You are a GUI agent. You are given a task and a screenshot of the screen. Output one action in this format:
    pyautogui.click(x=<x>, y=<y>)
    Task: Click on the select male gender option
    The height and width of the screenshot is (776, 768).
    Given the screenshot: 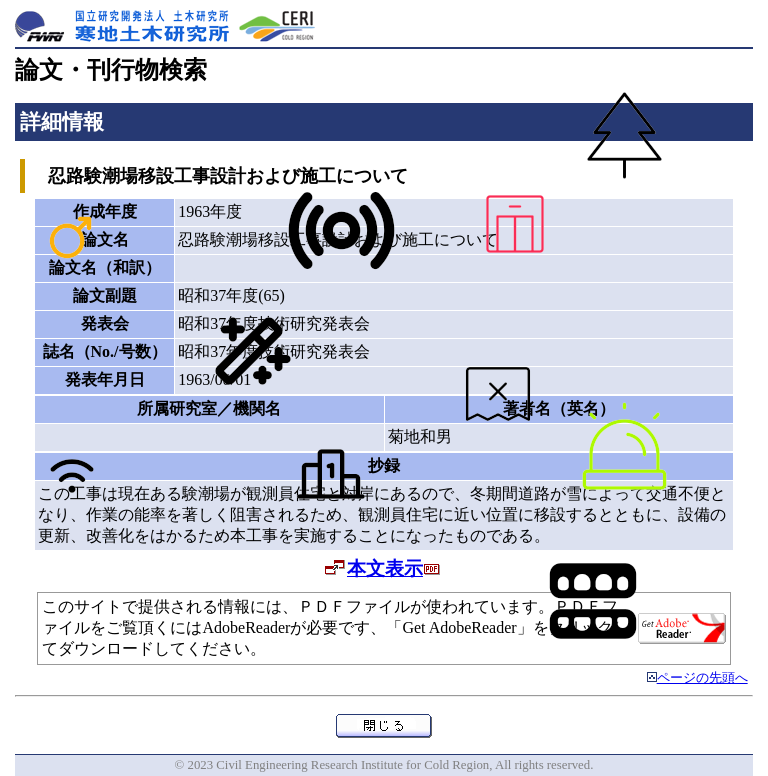 What is the action you would take?
    pyautogui.click(x=70, y=237)
    